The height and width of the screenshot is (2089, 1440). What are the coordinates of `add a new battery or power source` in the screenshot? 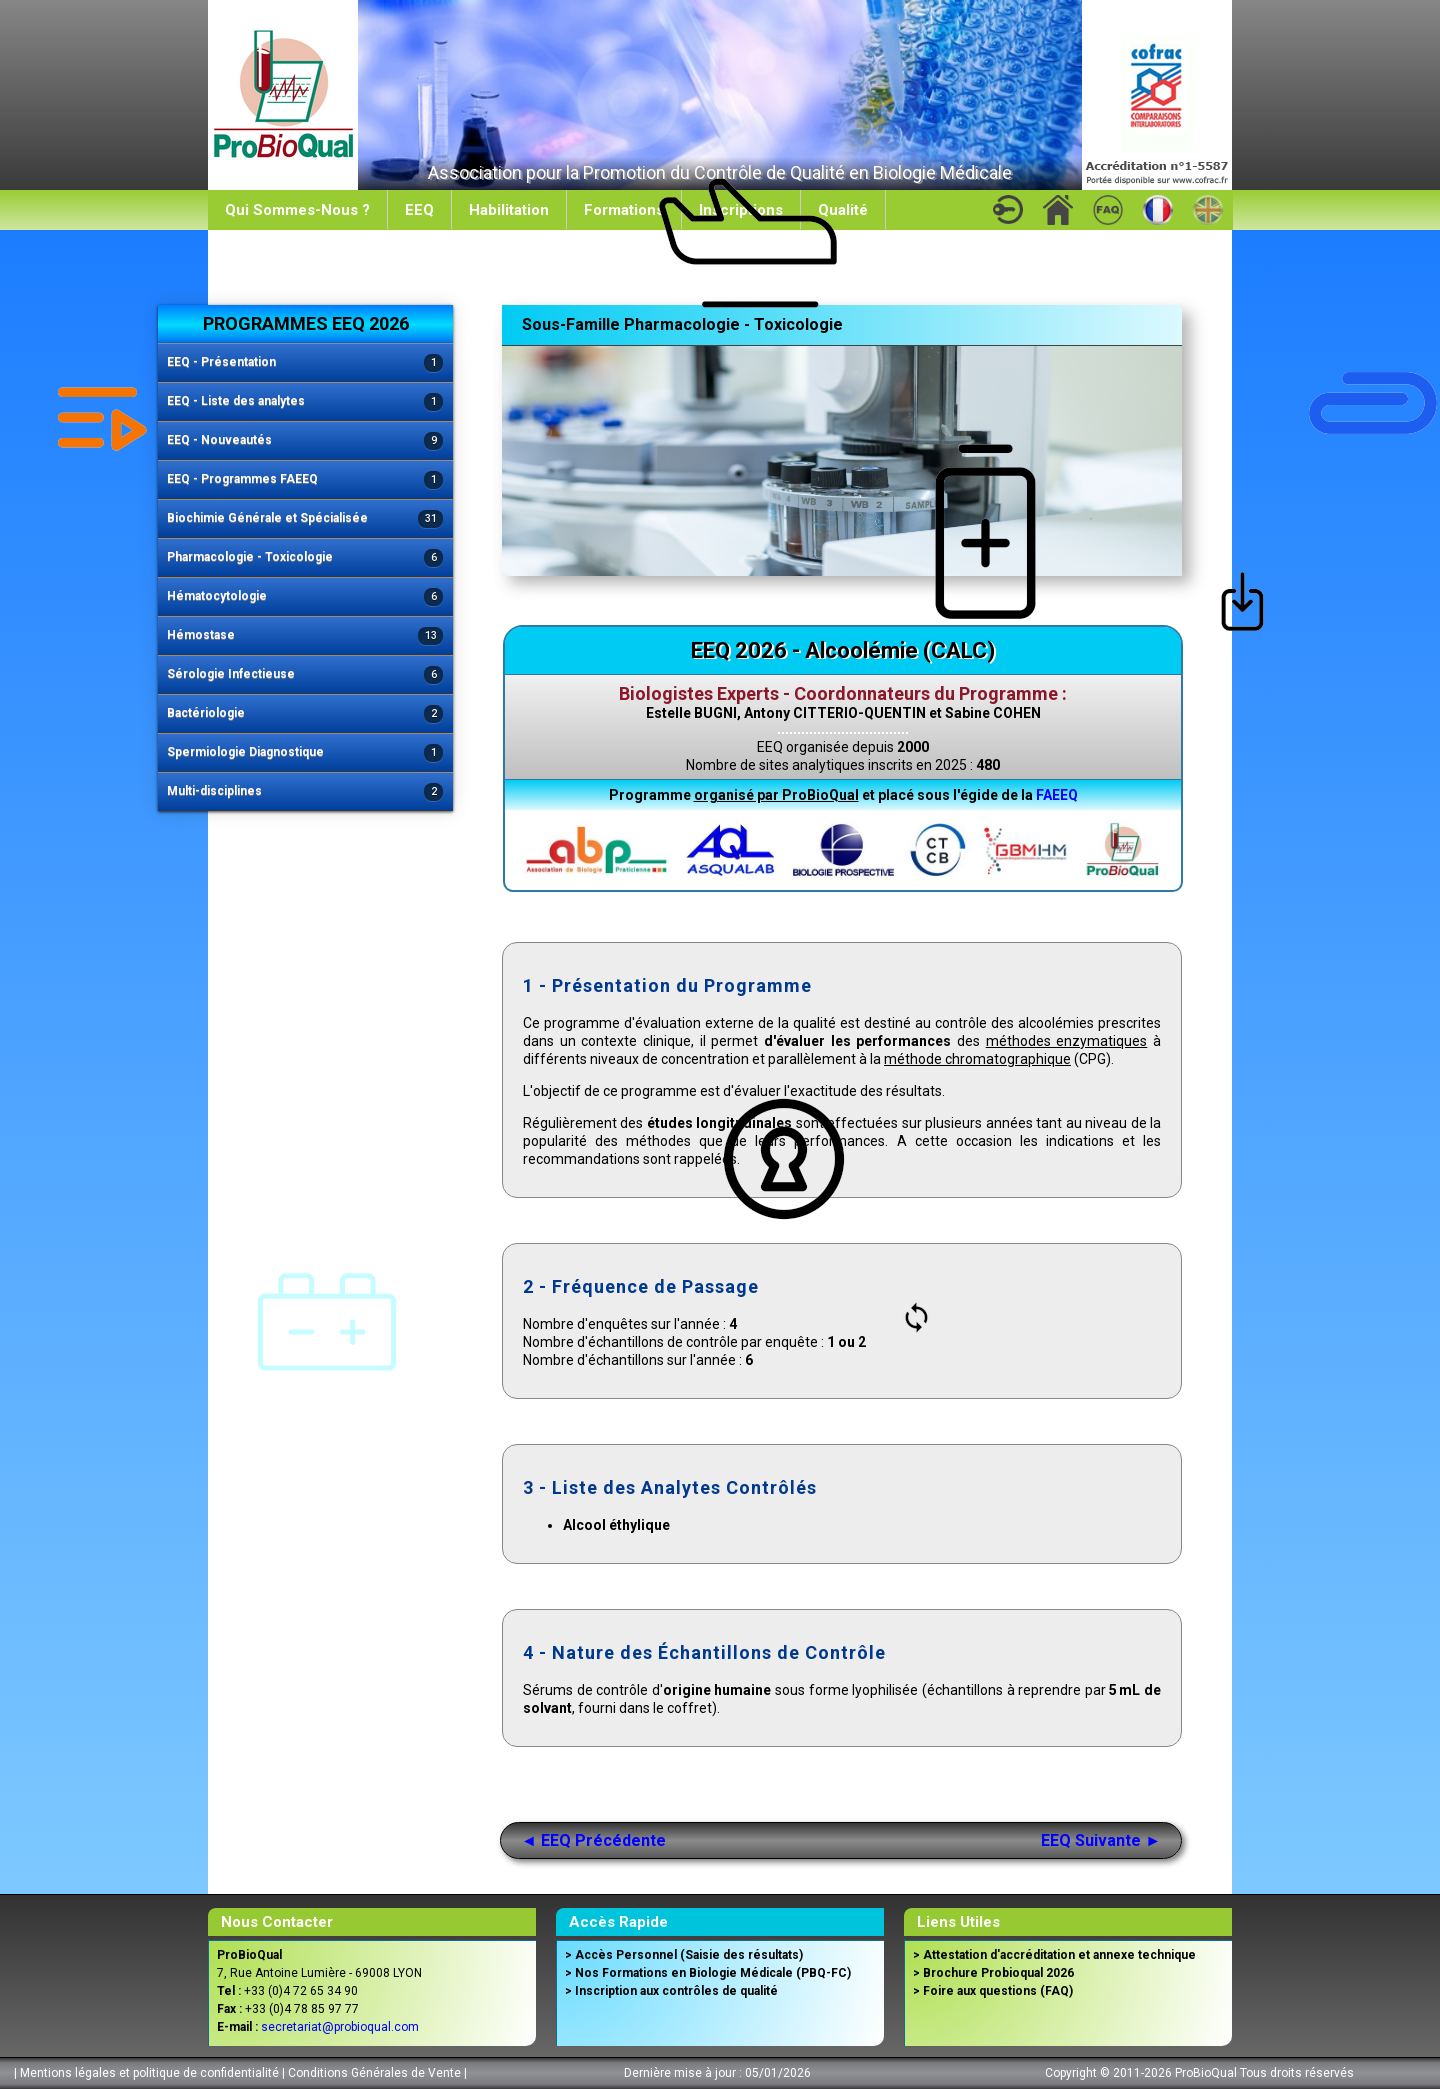 It's located at (985, 534).